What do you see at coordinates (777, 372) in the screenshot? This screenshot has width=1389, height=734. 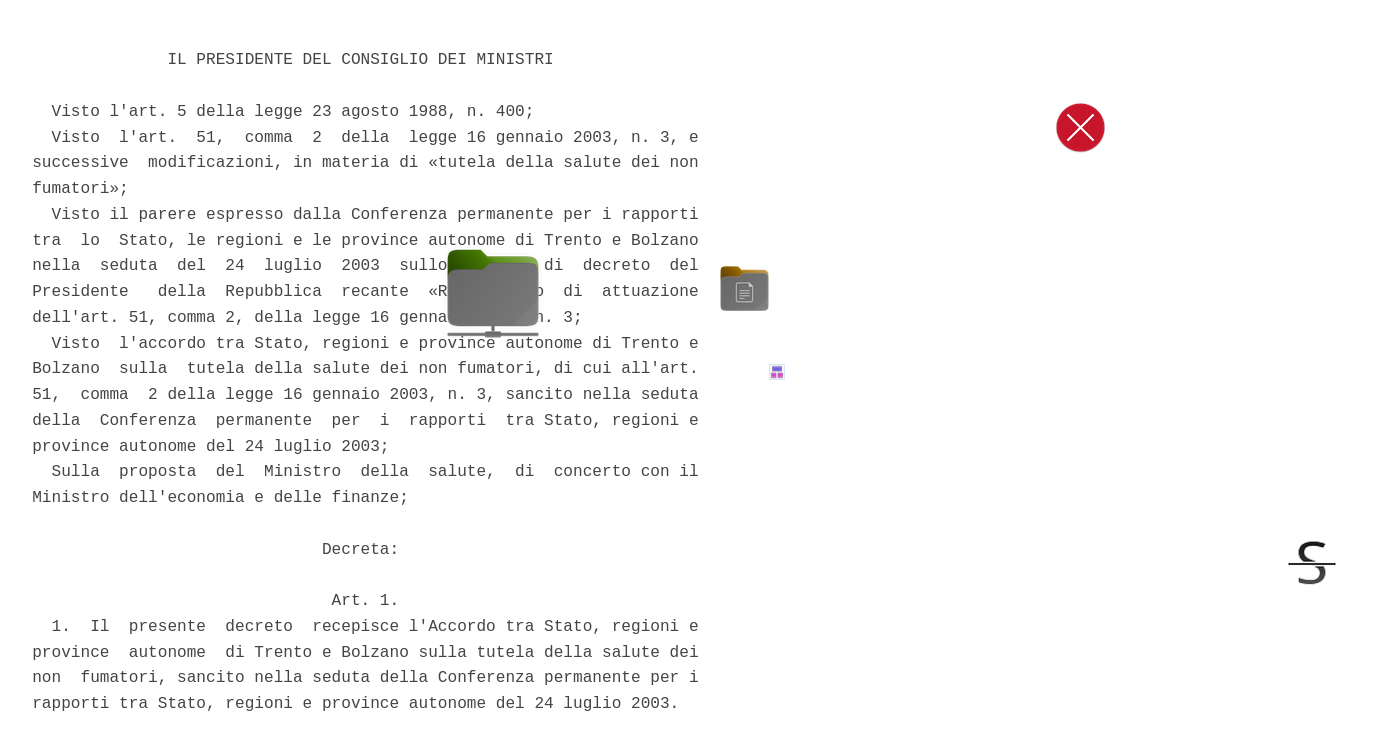 I see `select all items in the current view` at bounding box center [777, 372].